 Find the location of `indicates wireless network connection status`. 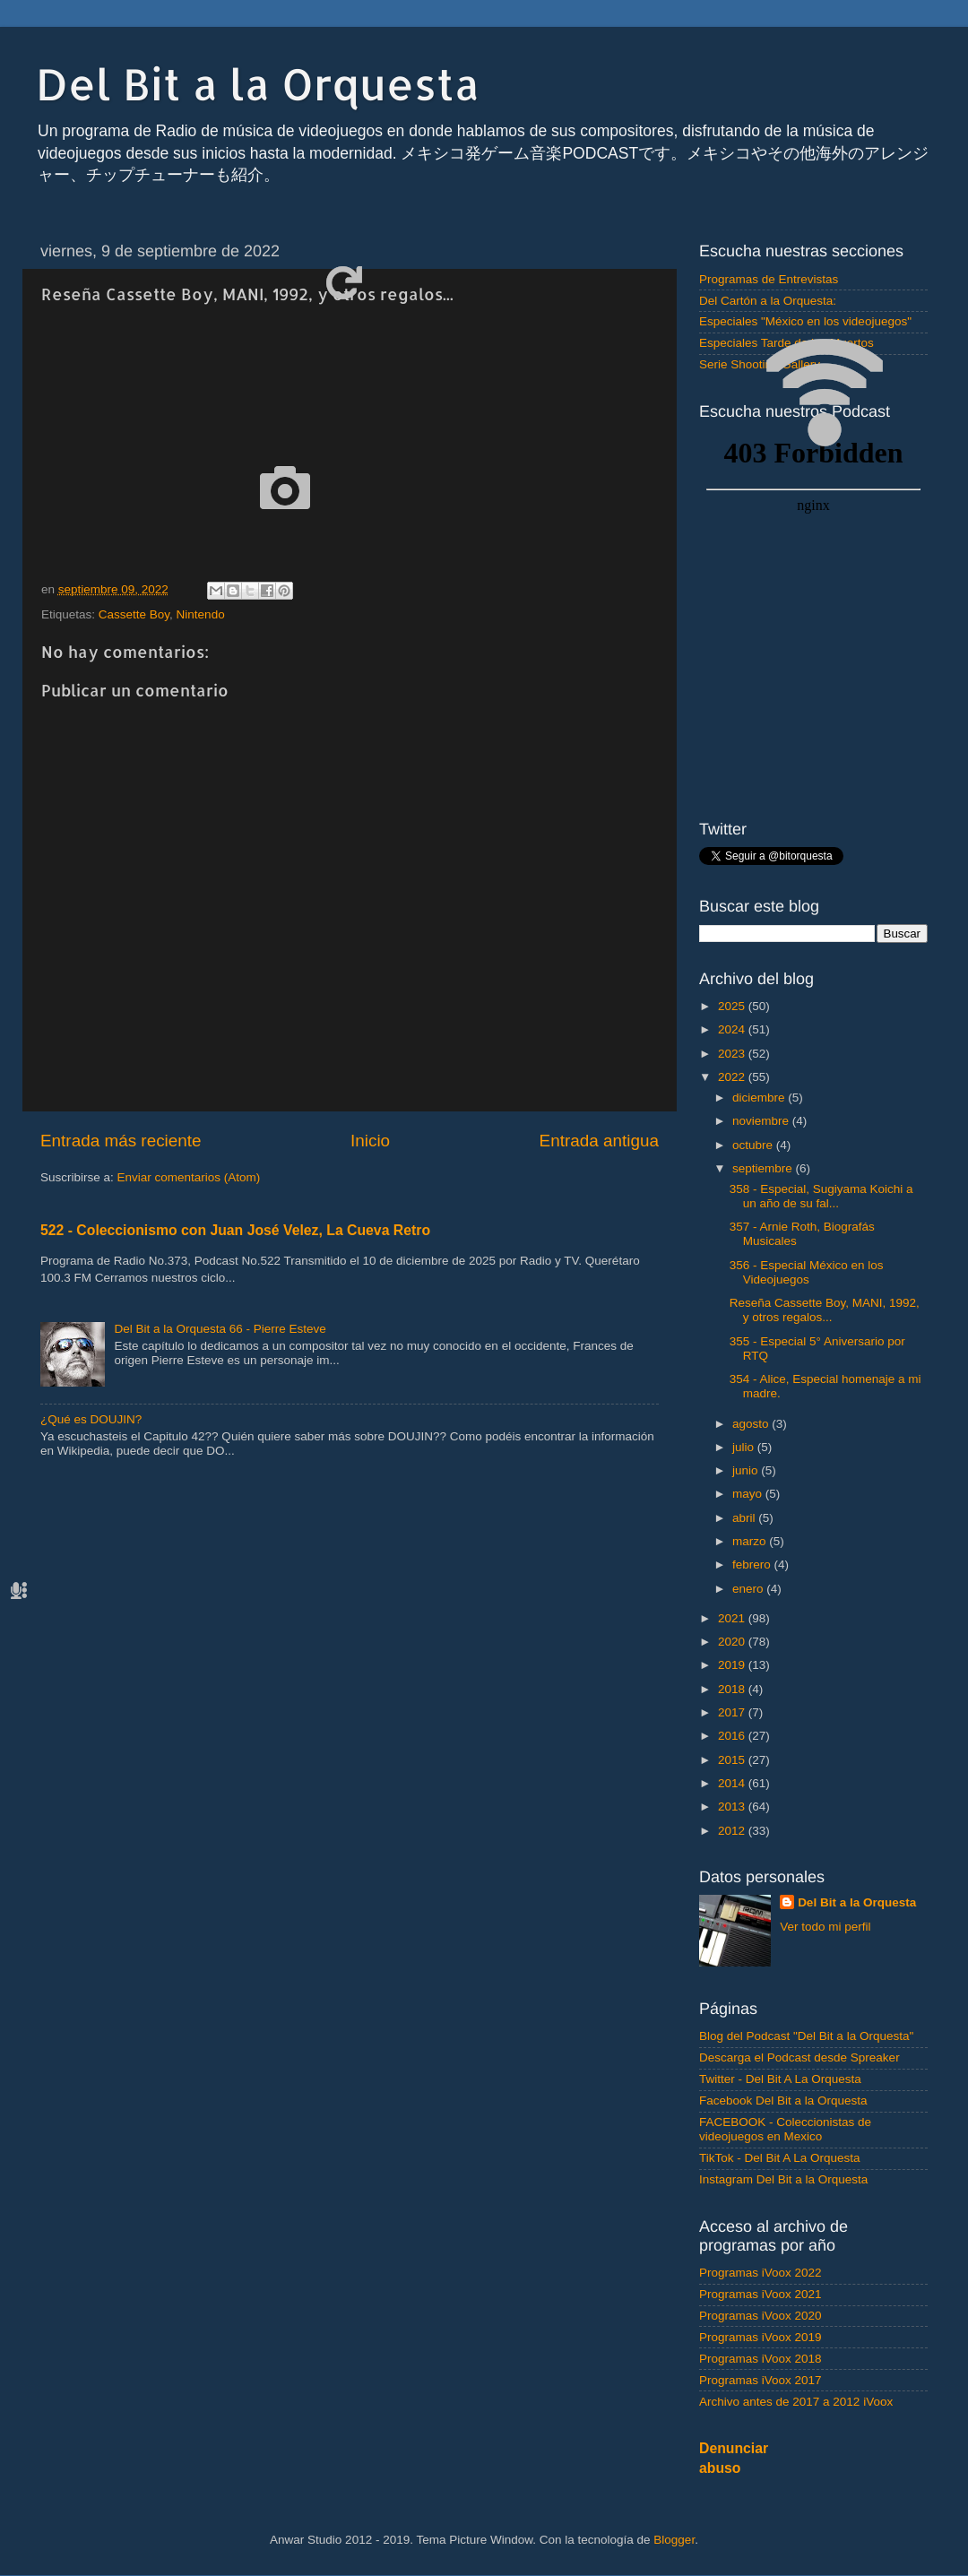

indicates wireless network connection status is located at coordinates (825, 388).